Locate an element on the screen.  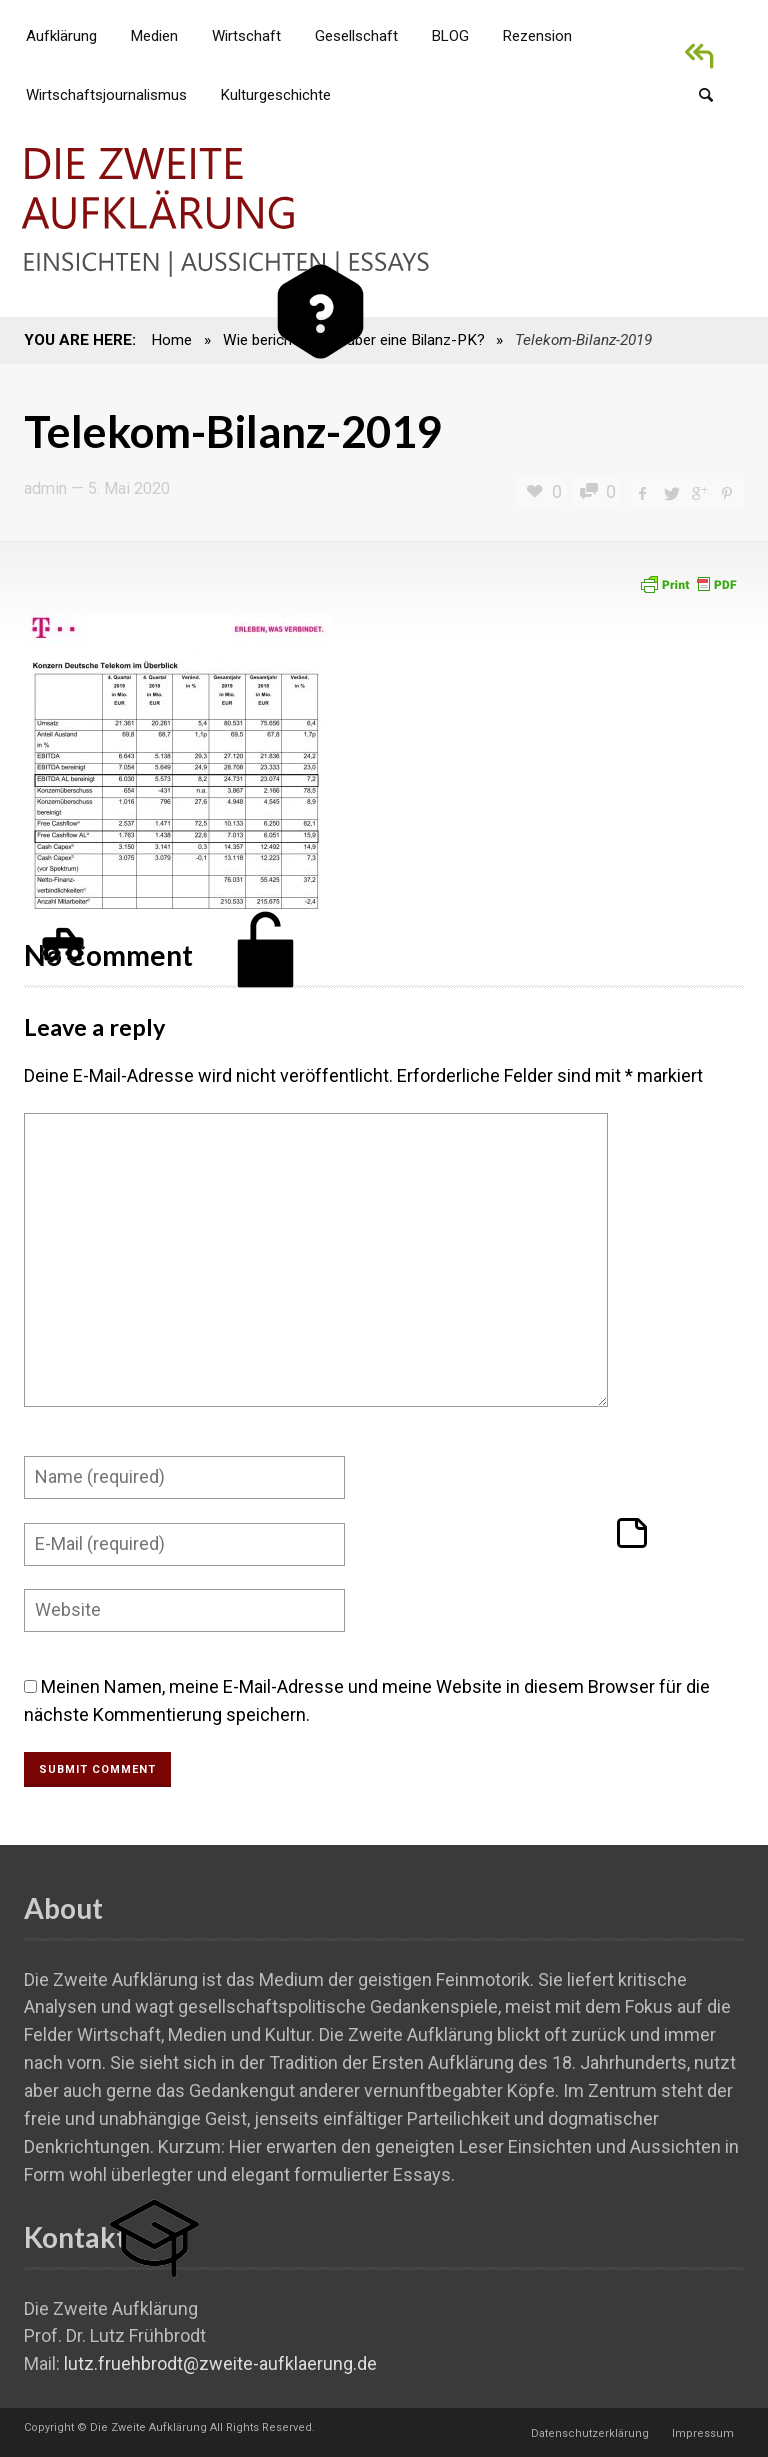
monster truck or off-road vehicle category is located at coordinates (63, 944).